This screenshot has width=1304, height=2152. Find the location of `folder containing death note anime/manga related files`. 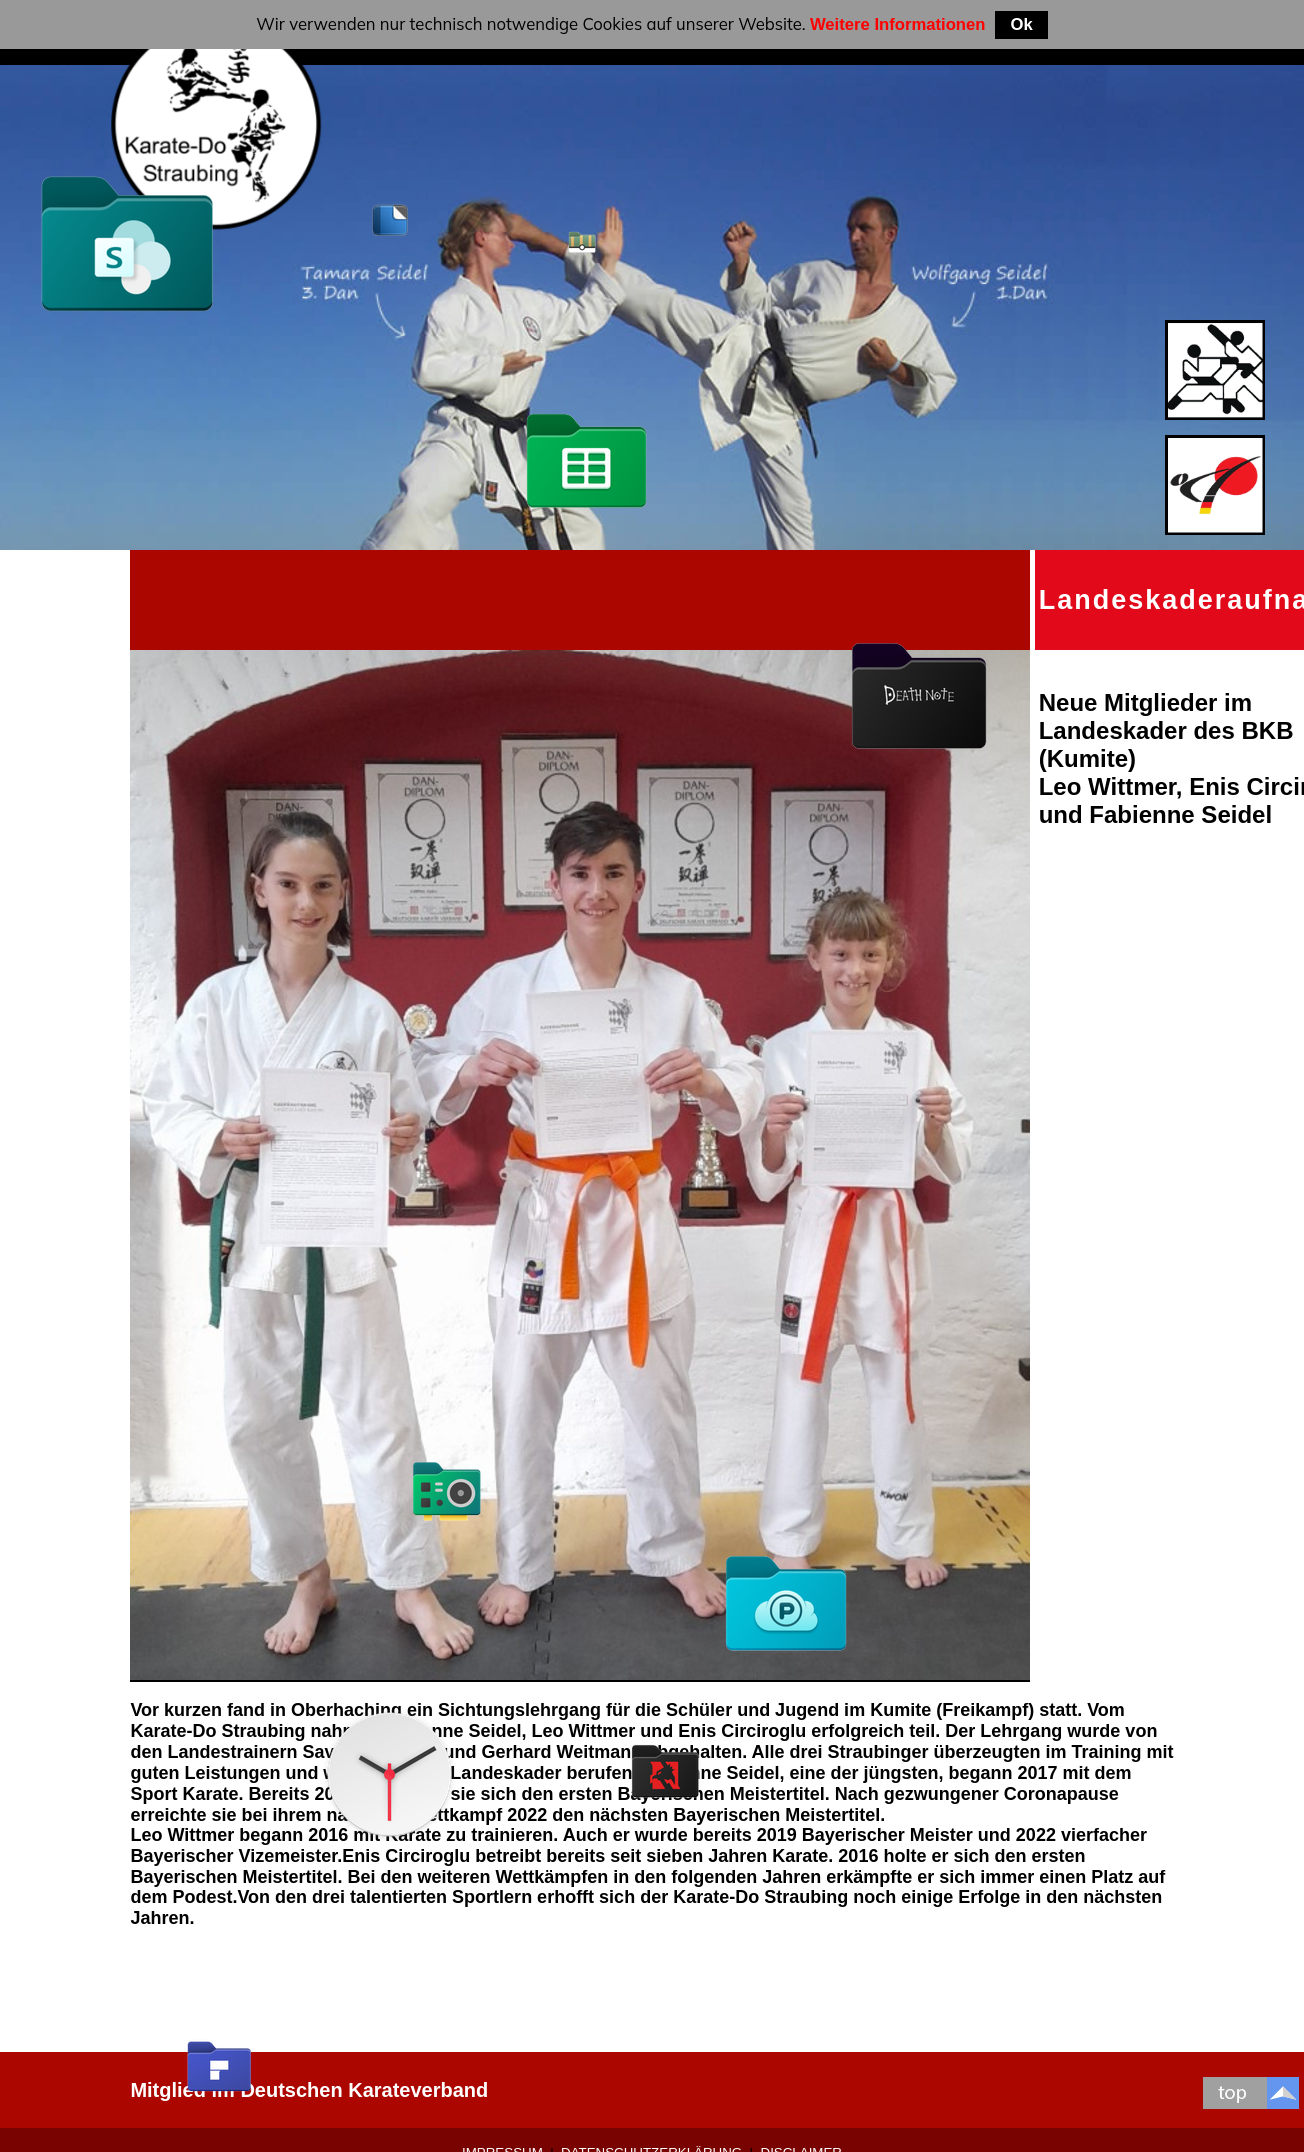

folder containing death note anime/manga related files is located at coordinates (918, 699).